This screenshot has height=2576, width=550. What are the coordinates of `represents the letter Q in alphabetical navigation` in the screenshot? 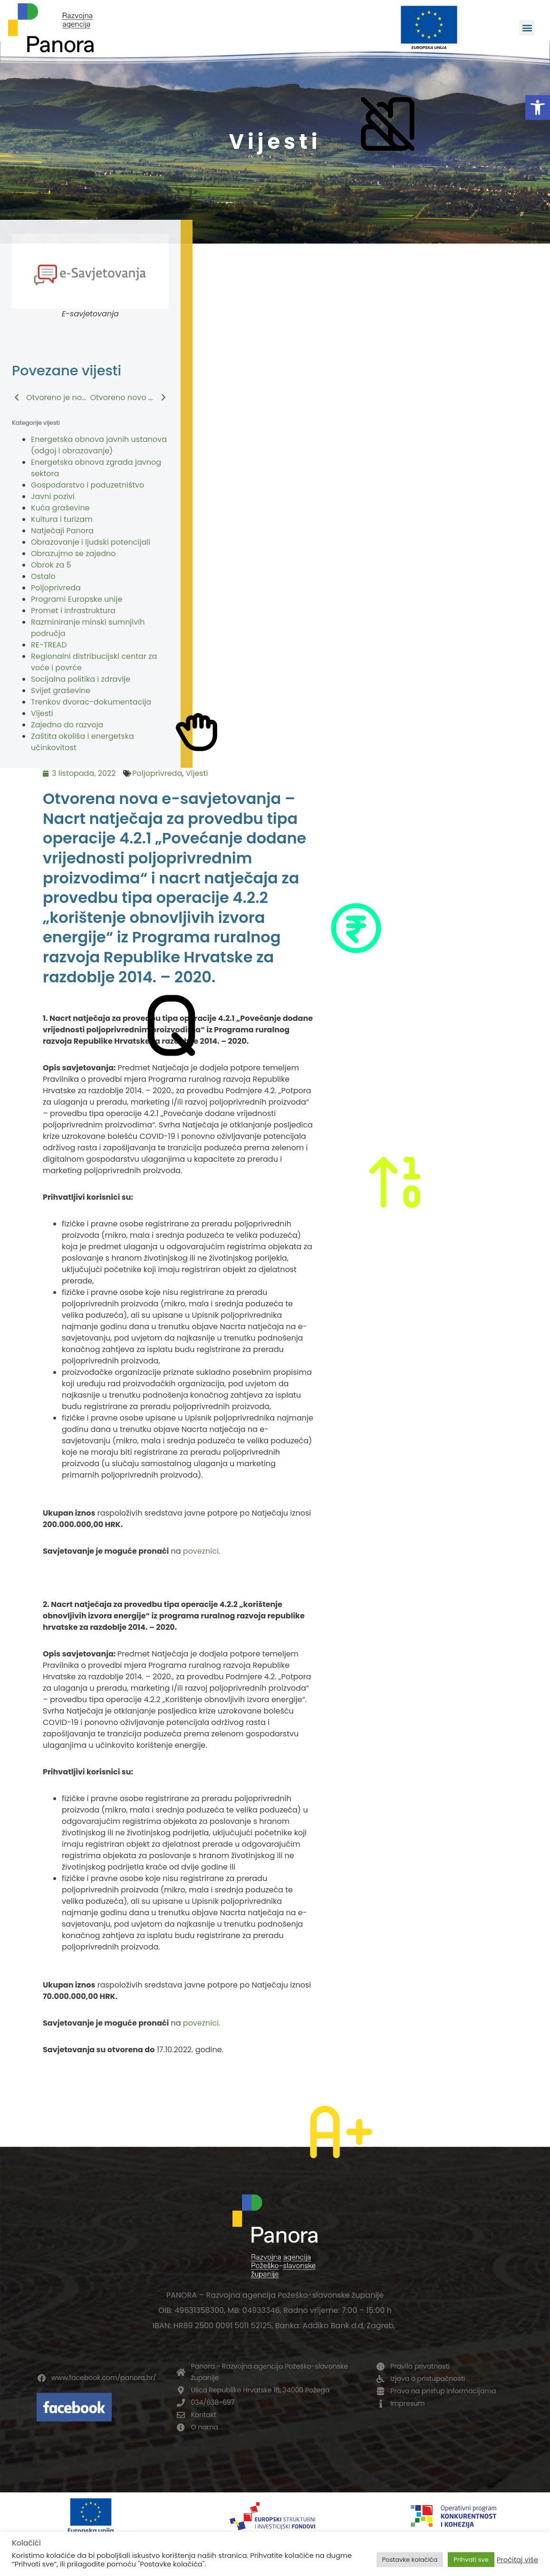 It's located at (171, 1025).